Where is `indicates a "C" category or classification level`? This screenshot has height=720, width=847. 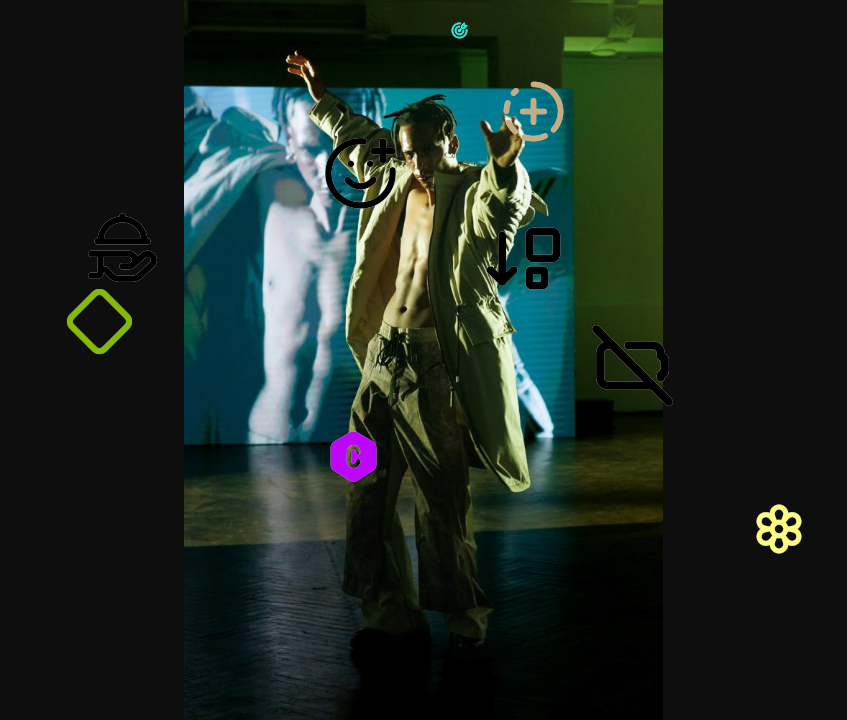
indicates a "C" category or classification level is located at coordinates (353, 456).